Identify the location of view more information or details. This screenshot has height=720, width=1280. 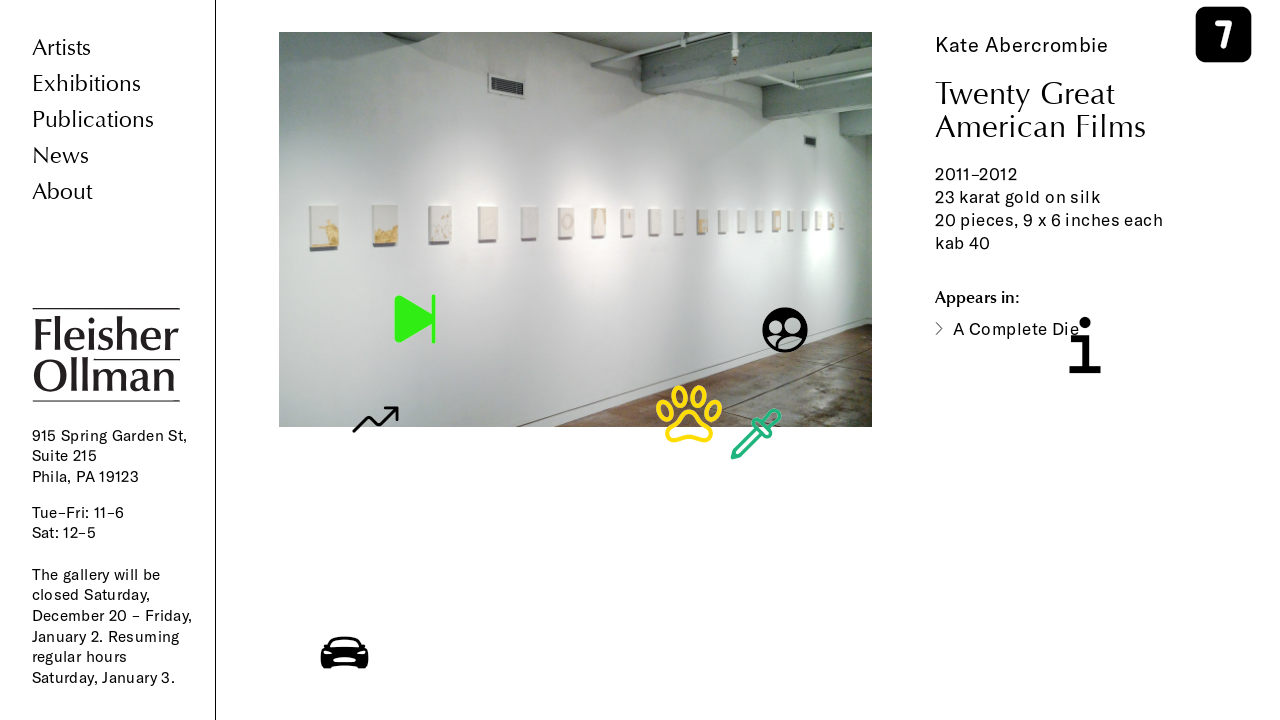
(1085, 345).